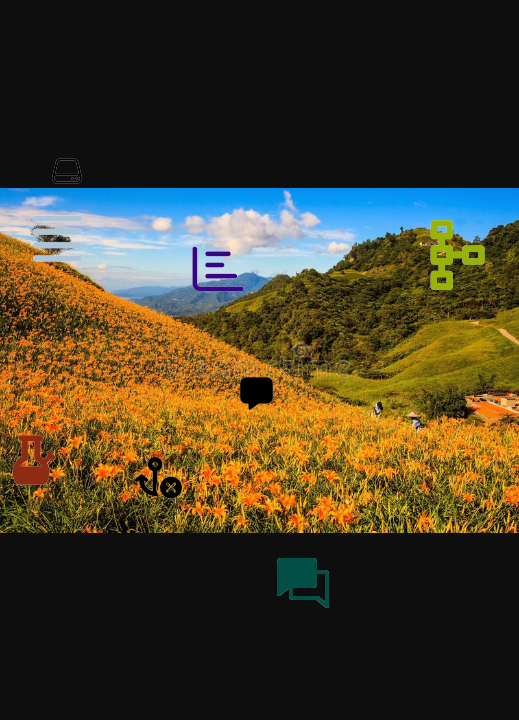 The height and width of the screenshot is (720, 519). I want to click on view database schema structure, so click(456, 255).